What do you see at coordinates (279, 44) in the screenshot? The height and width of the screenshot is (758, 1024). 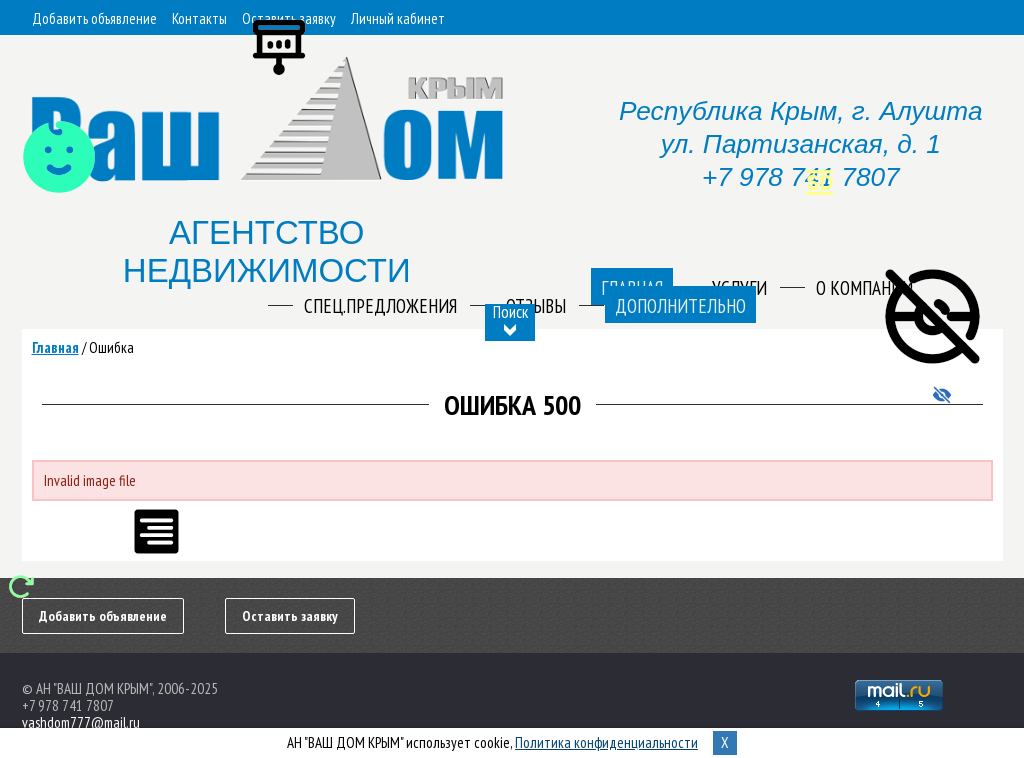 I see `view presentation with charts` at bounding box center [279, 44].